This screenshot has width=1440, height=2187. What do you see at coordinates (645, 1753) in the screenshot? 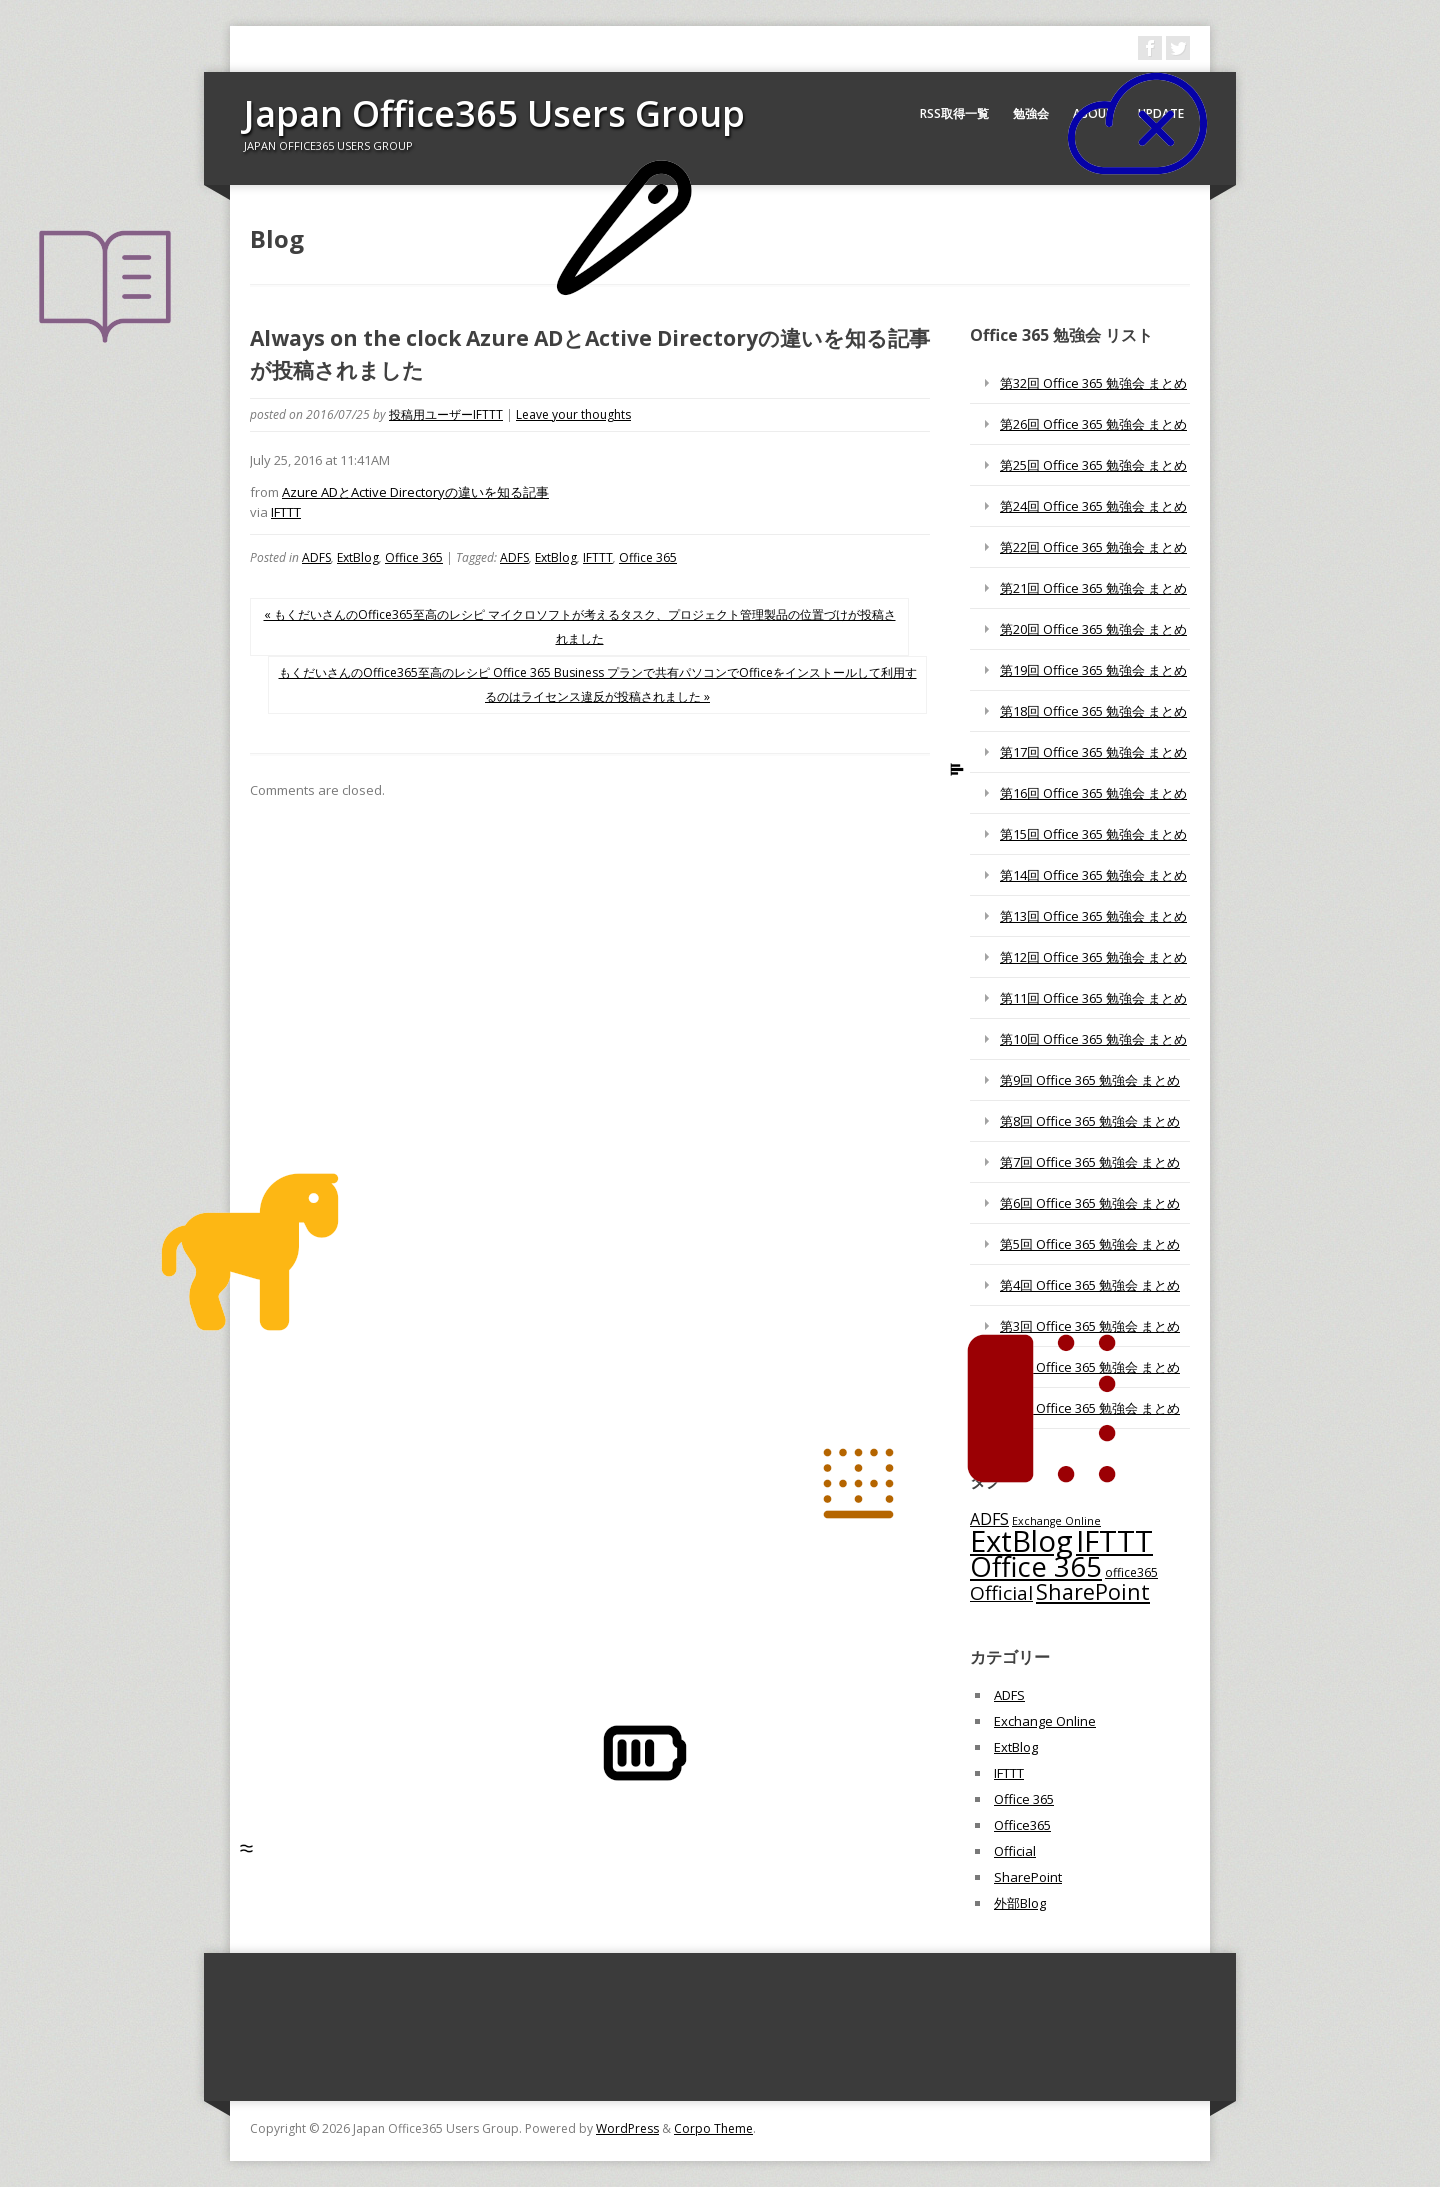
I see `indicates battery at 75% charge` at bounding box center [645, 1753].